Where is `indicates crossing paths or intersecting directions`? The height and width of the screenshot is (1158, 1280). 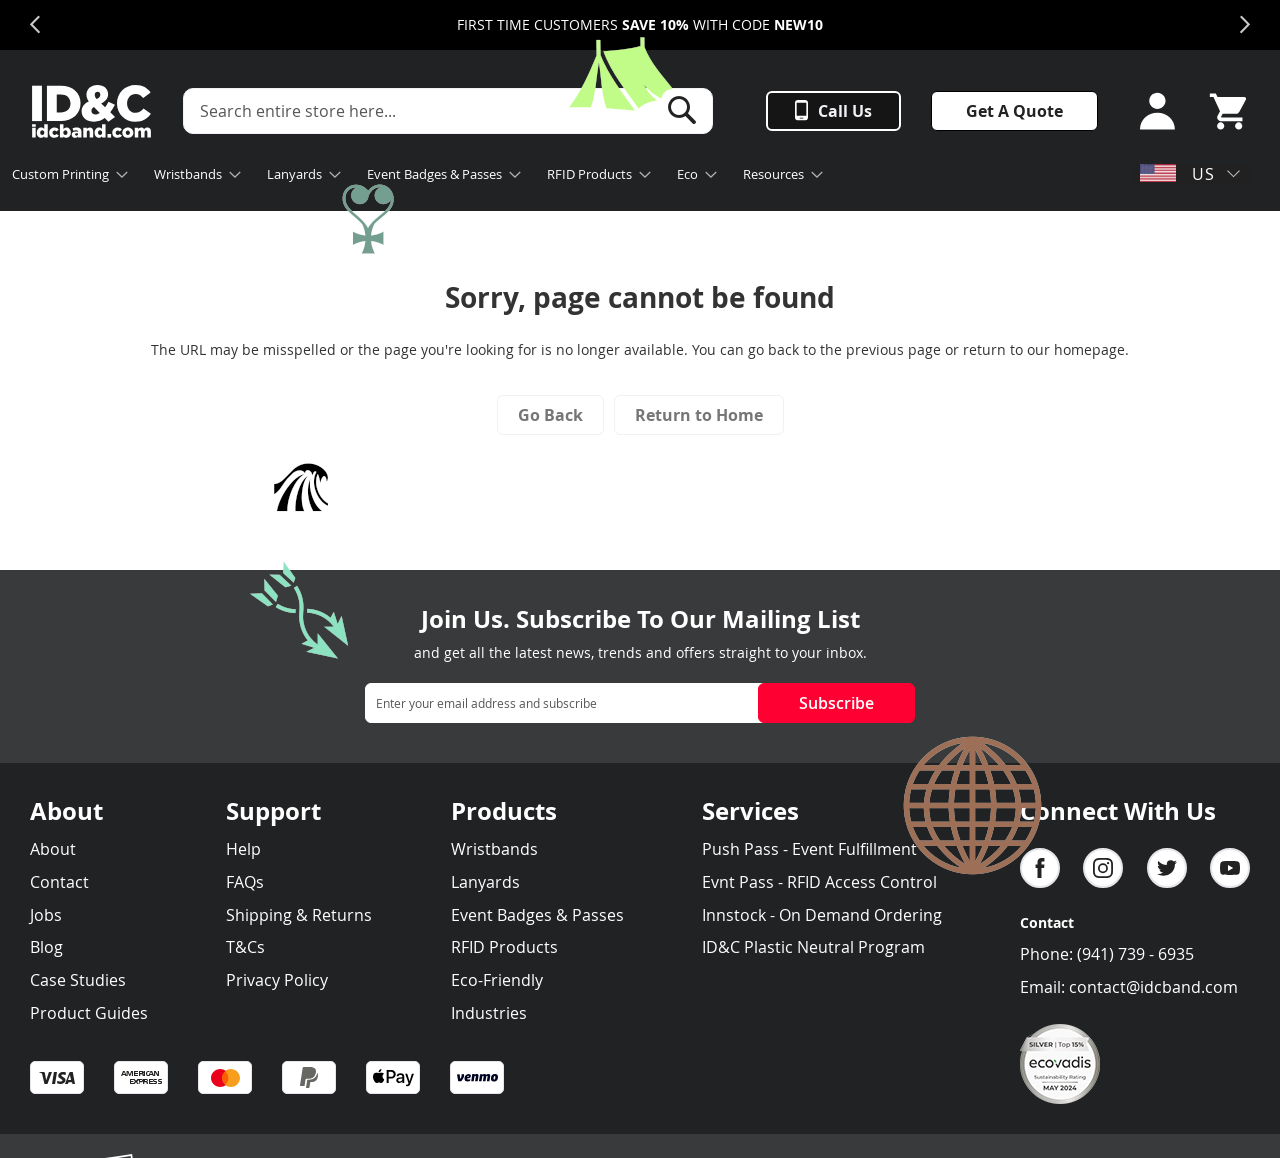
indicates crossing paths or intersecting directions is located at coordinates (298, 610).